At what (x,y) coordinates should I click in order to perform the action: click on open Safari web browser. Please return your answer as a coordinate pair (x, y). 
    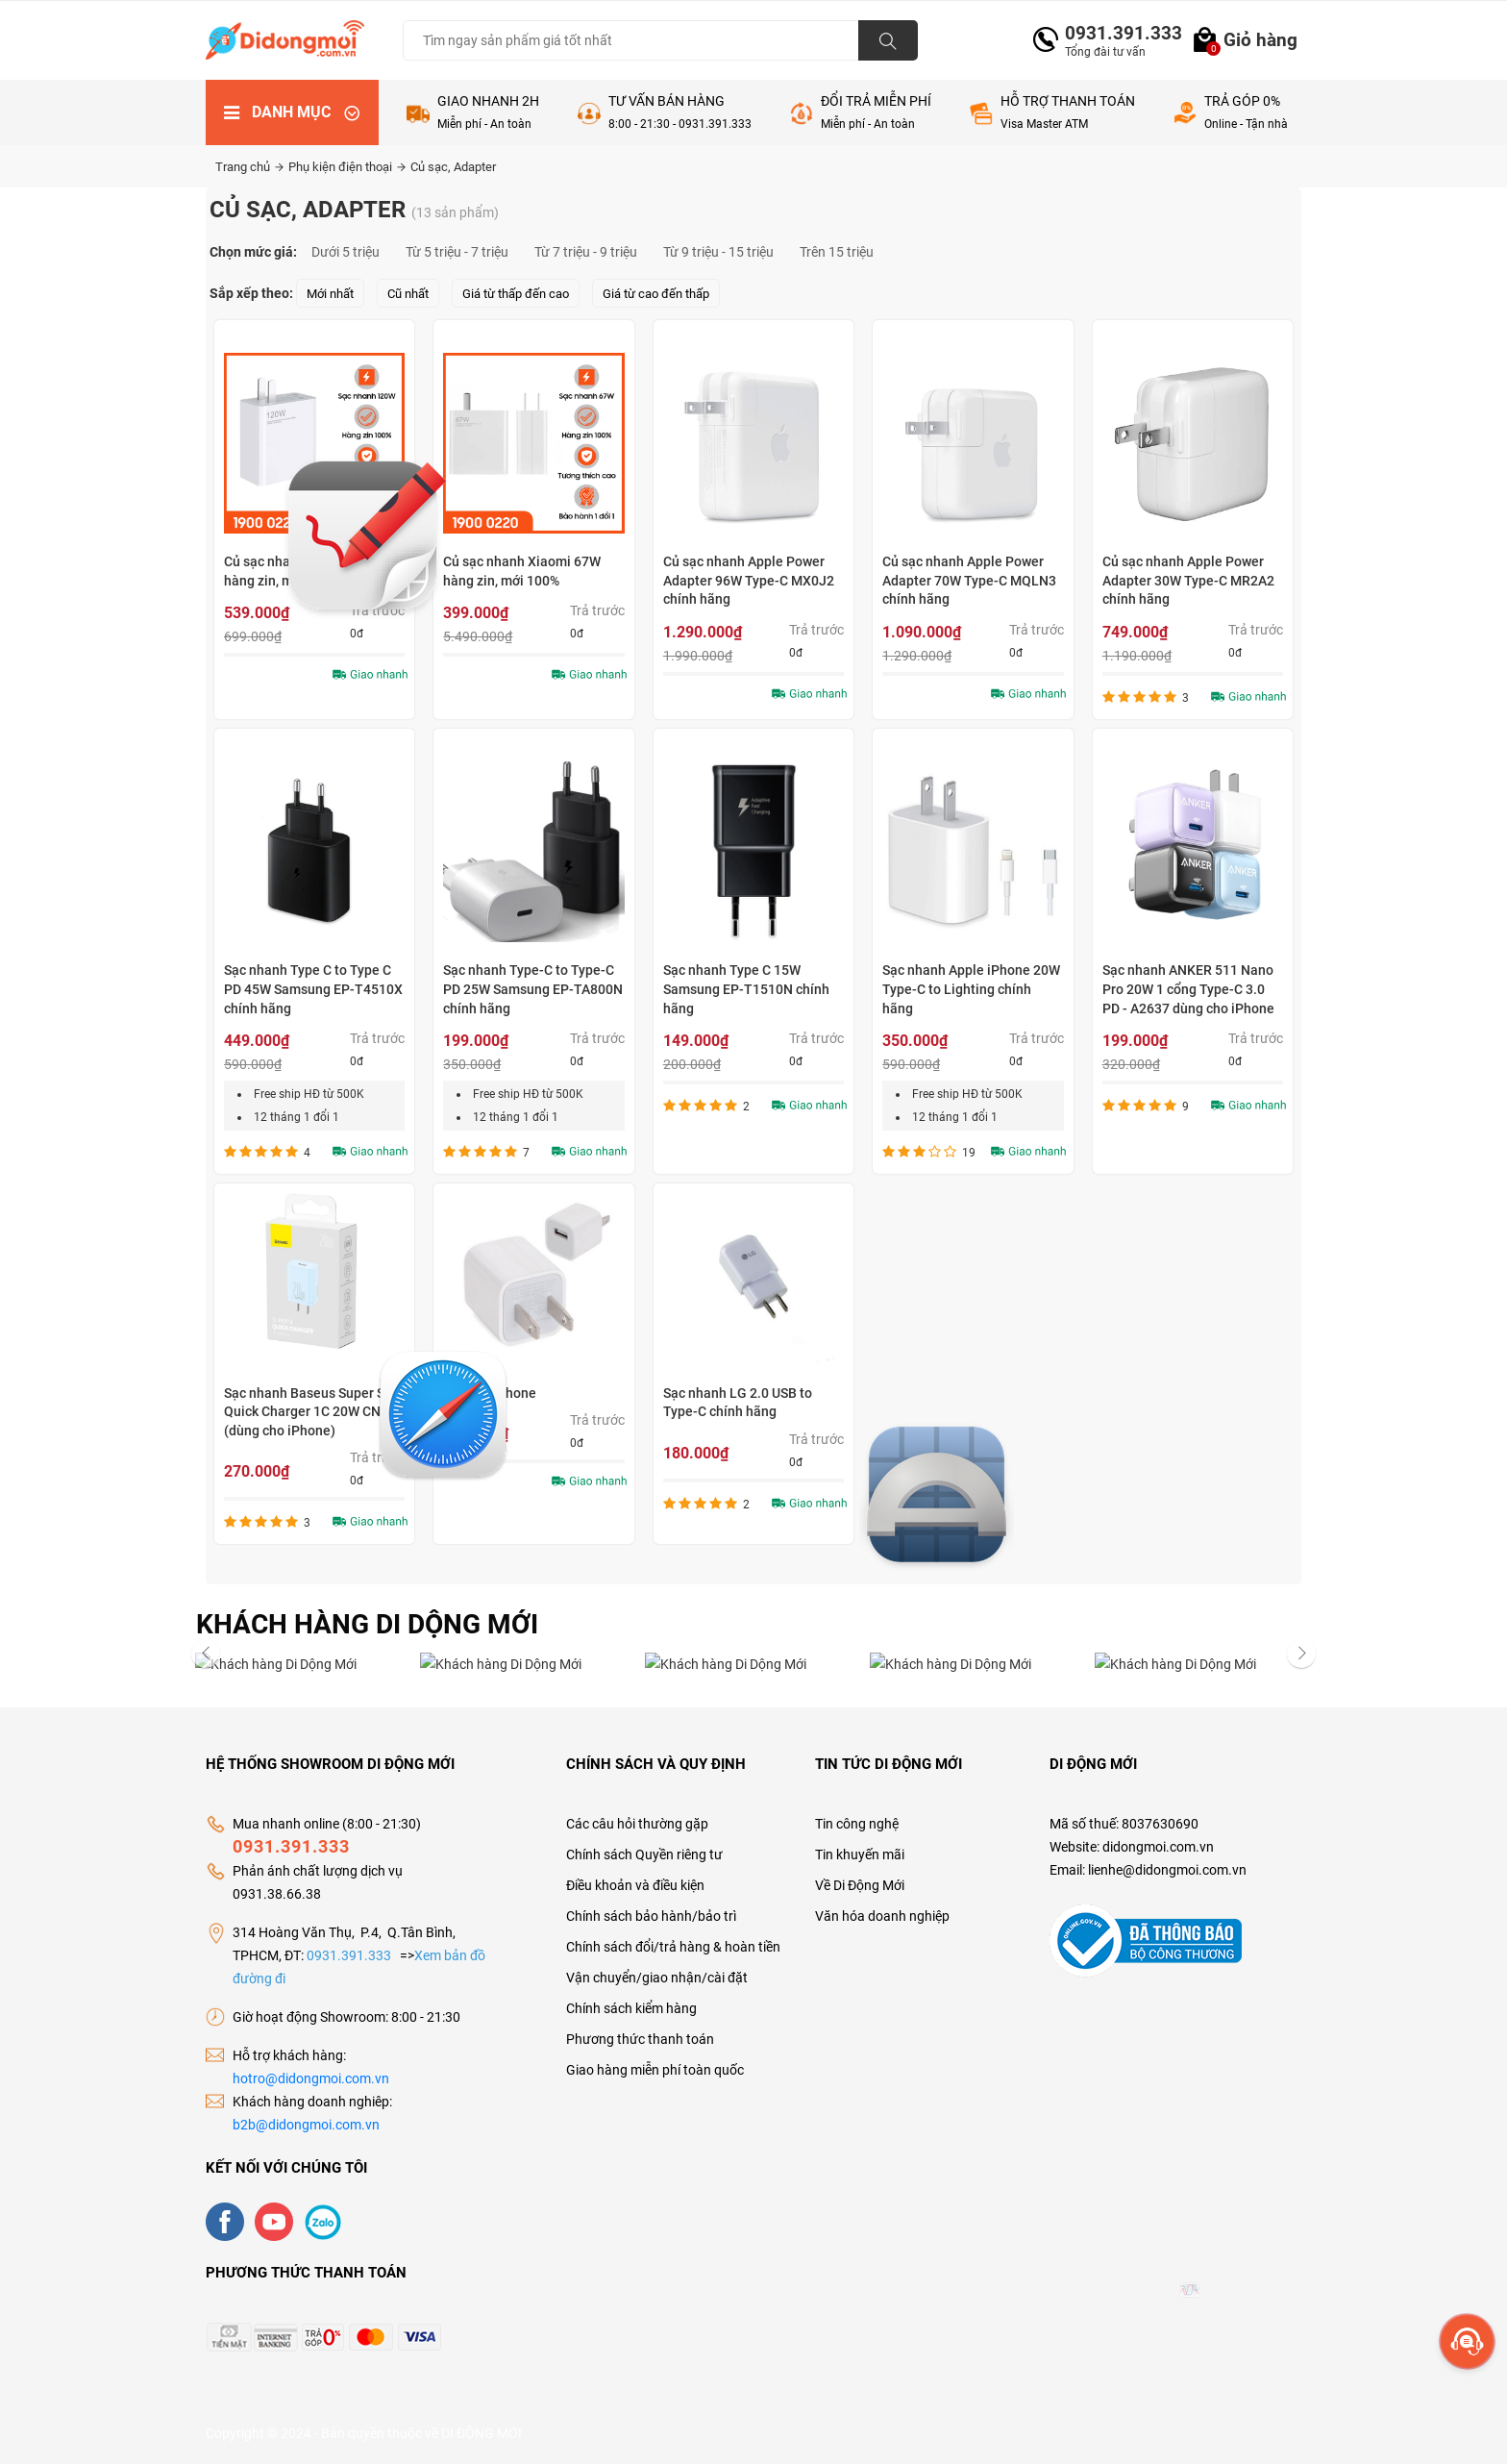
    Looking at the image, I should click on (443, 1414).